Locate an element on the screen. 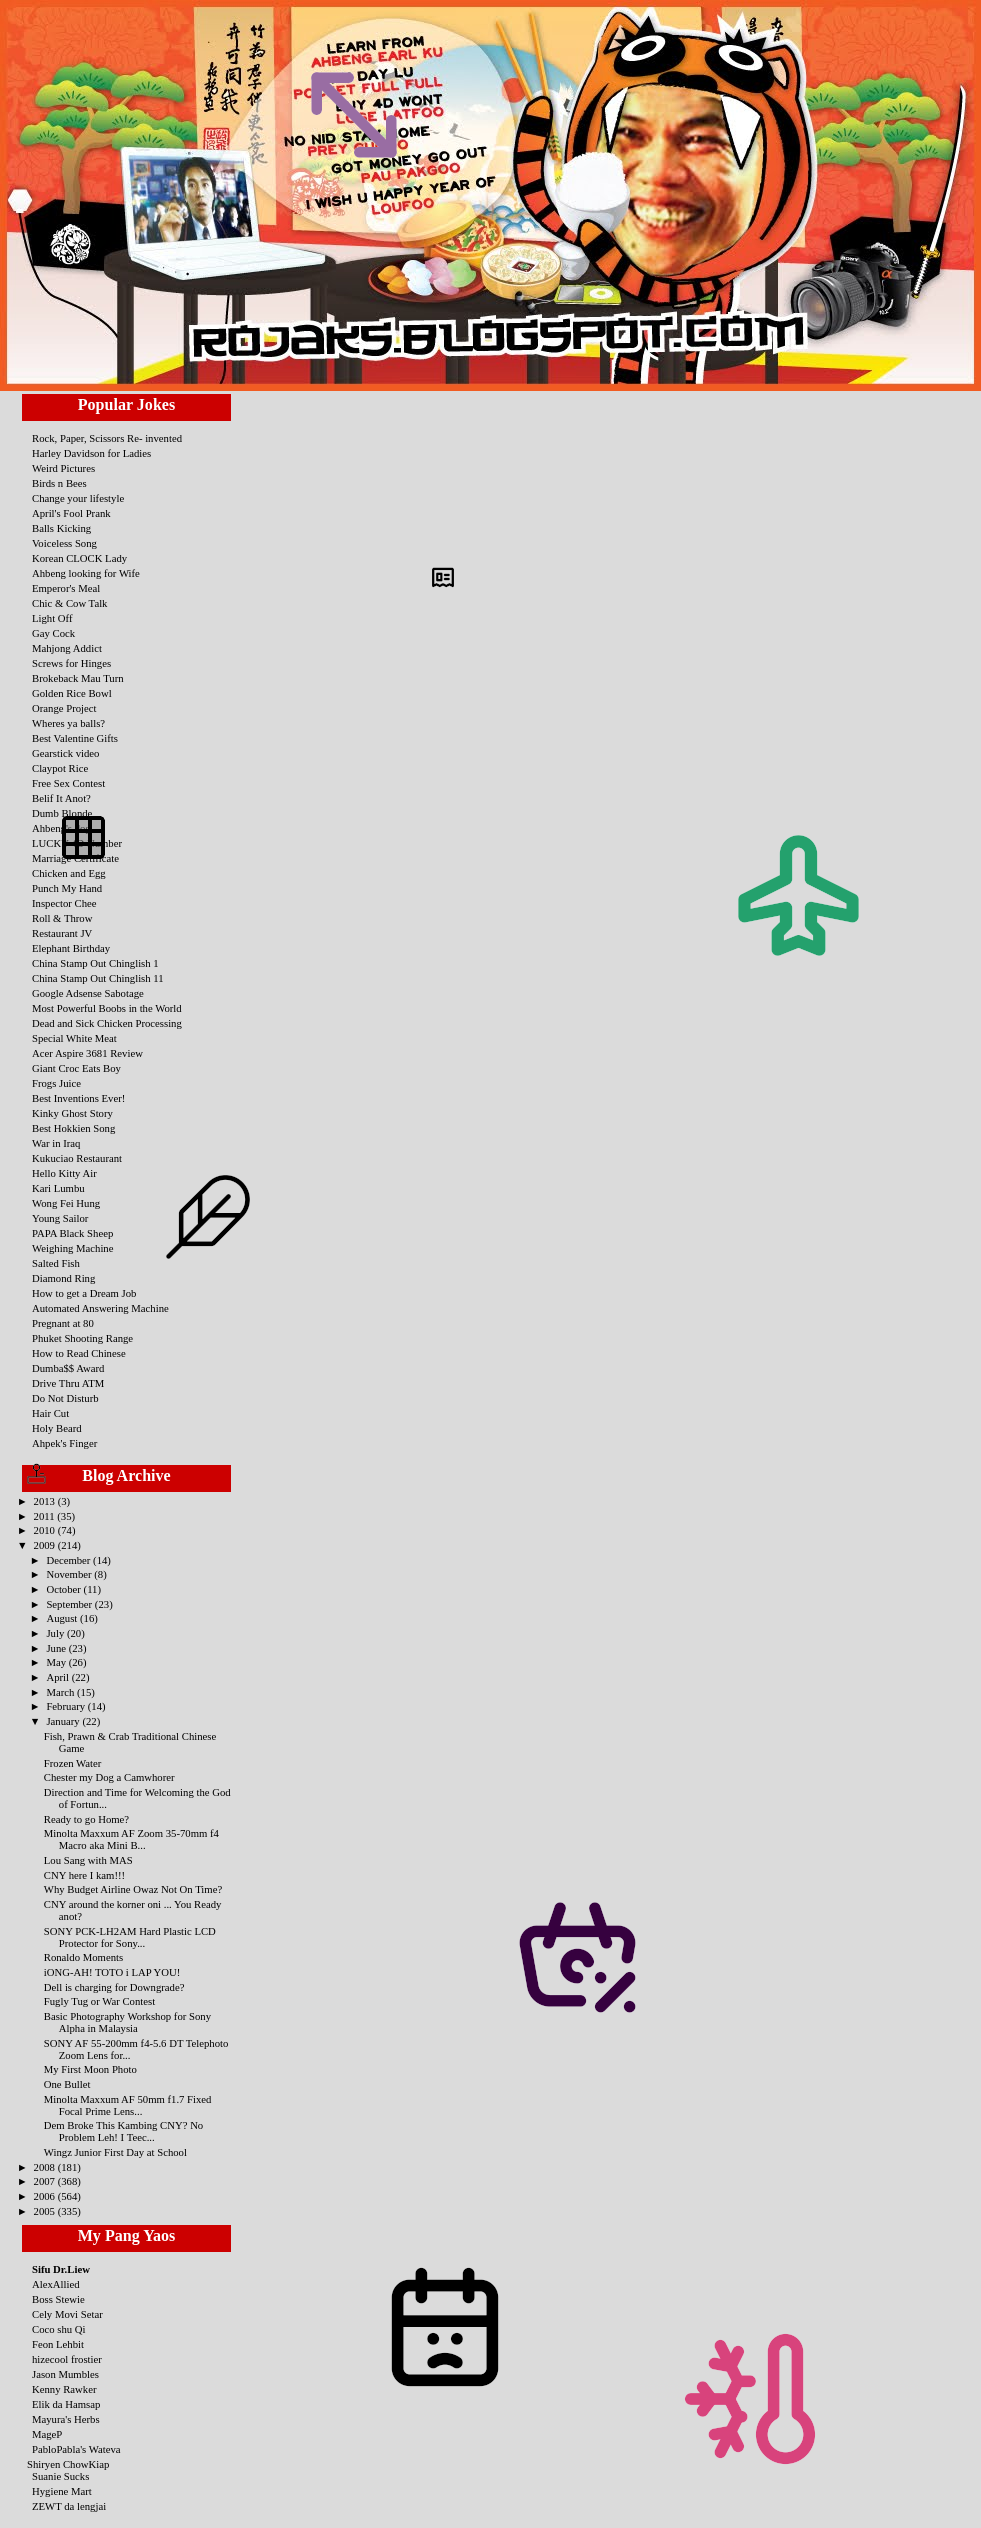 This screenshot has width=981, height=2528. toggle grid view layout is located at coordinates (83, 837).